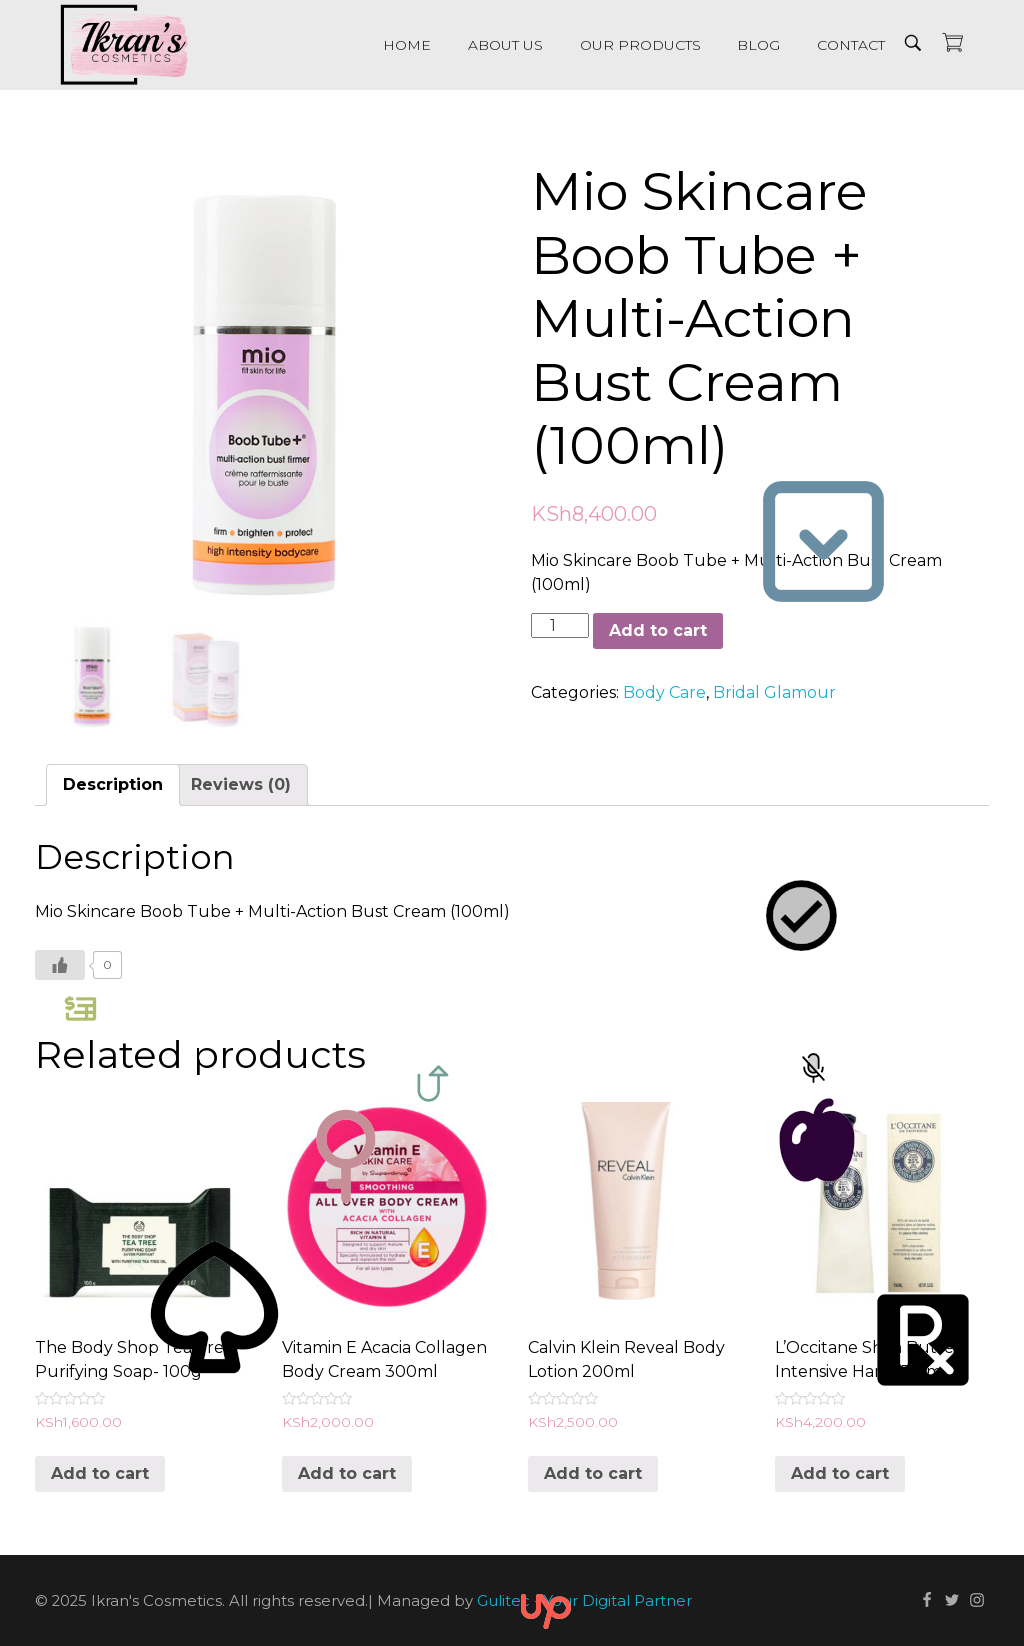 This screenshot has height=1646, width=1024. What do you see at coordinates (813, 1067) in the screenshot?
I see `mute your microphone` at bounding box center [813, 1067].